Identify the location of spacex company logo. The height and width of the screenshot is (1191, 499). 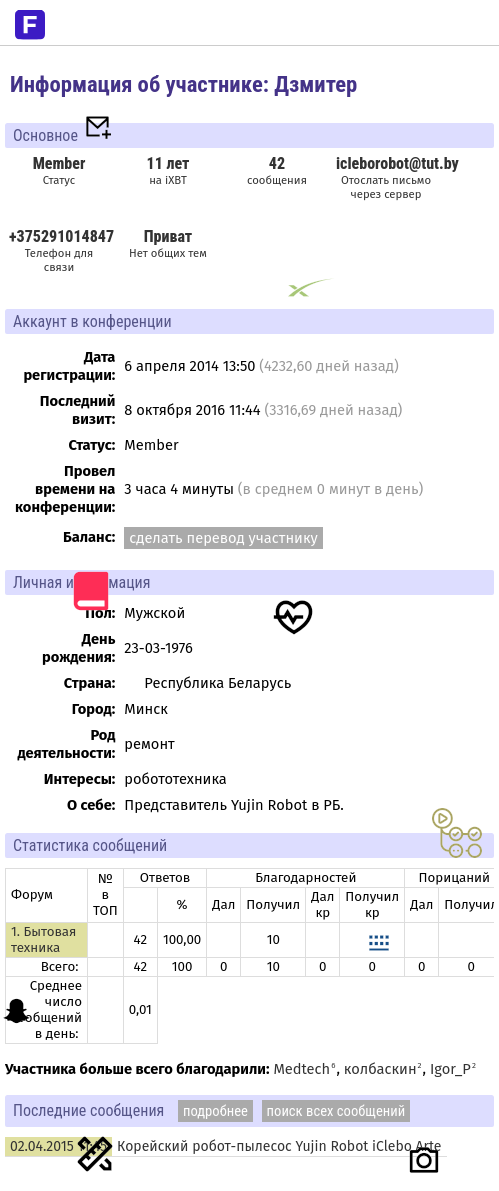
(311, 287).